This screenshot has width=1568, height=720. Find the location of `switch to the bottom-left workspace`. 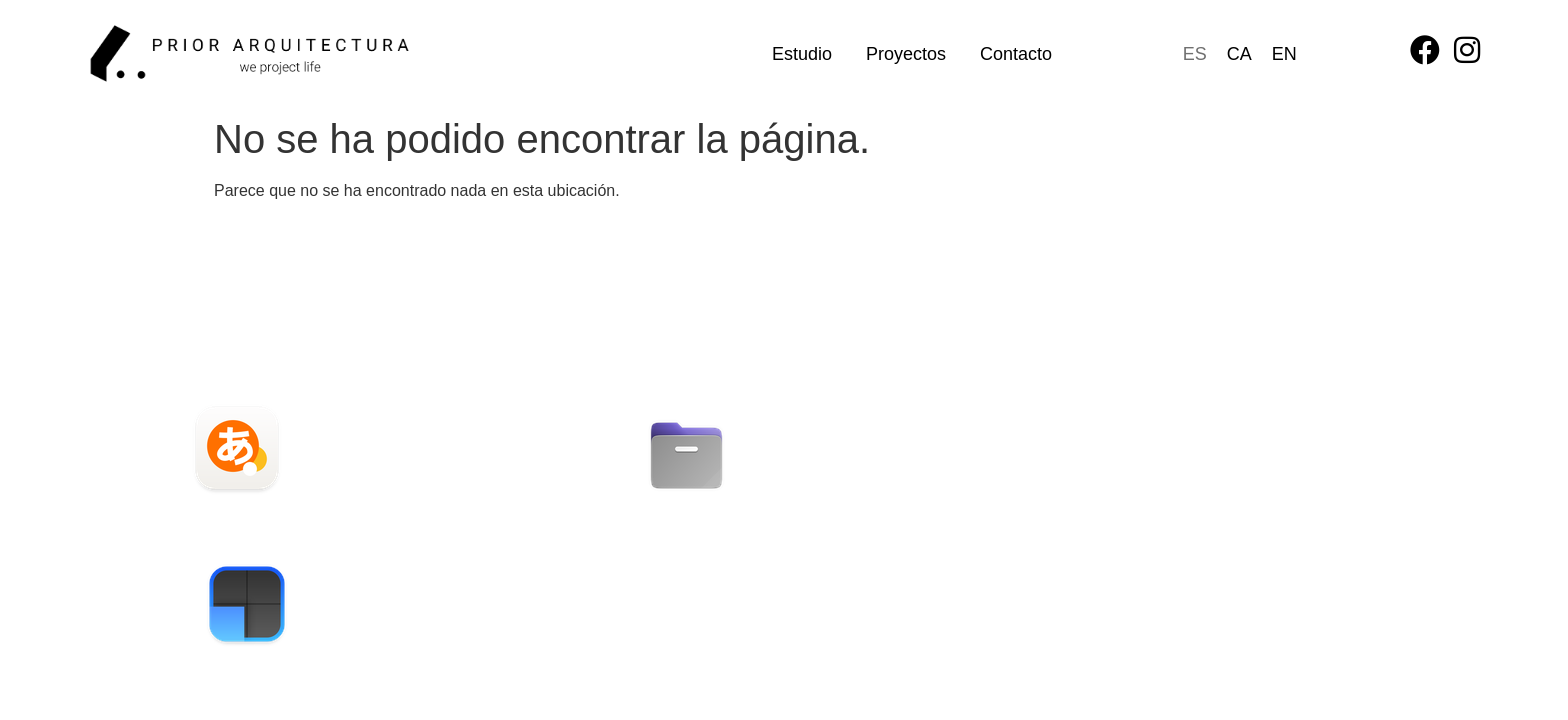

switch to the bottom-left workspace is located at coordinates (247, 604).